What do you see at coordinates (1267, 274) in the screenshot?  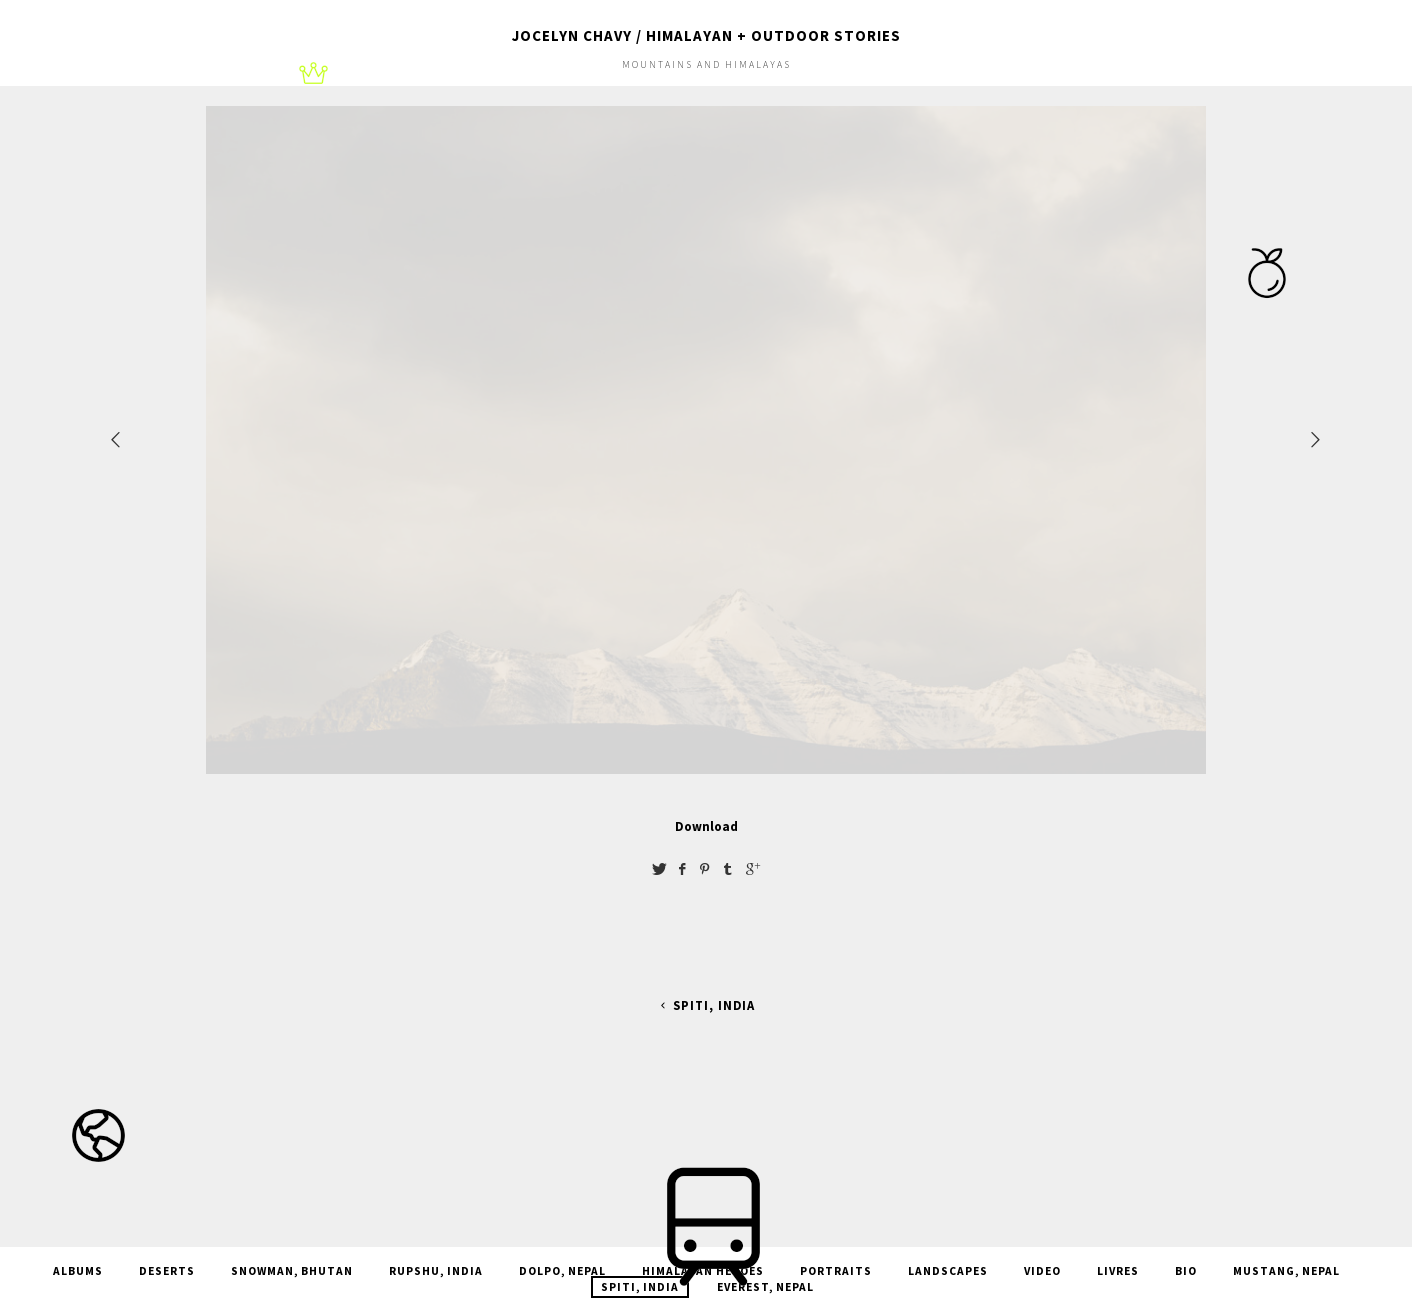 I see `indicates citrus or orange flavor option` at bounding box center [1267, 274].